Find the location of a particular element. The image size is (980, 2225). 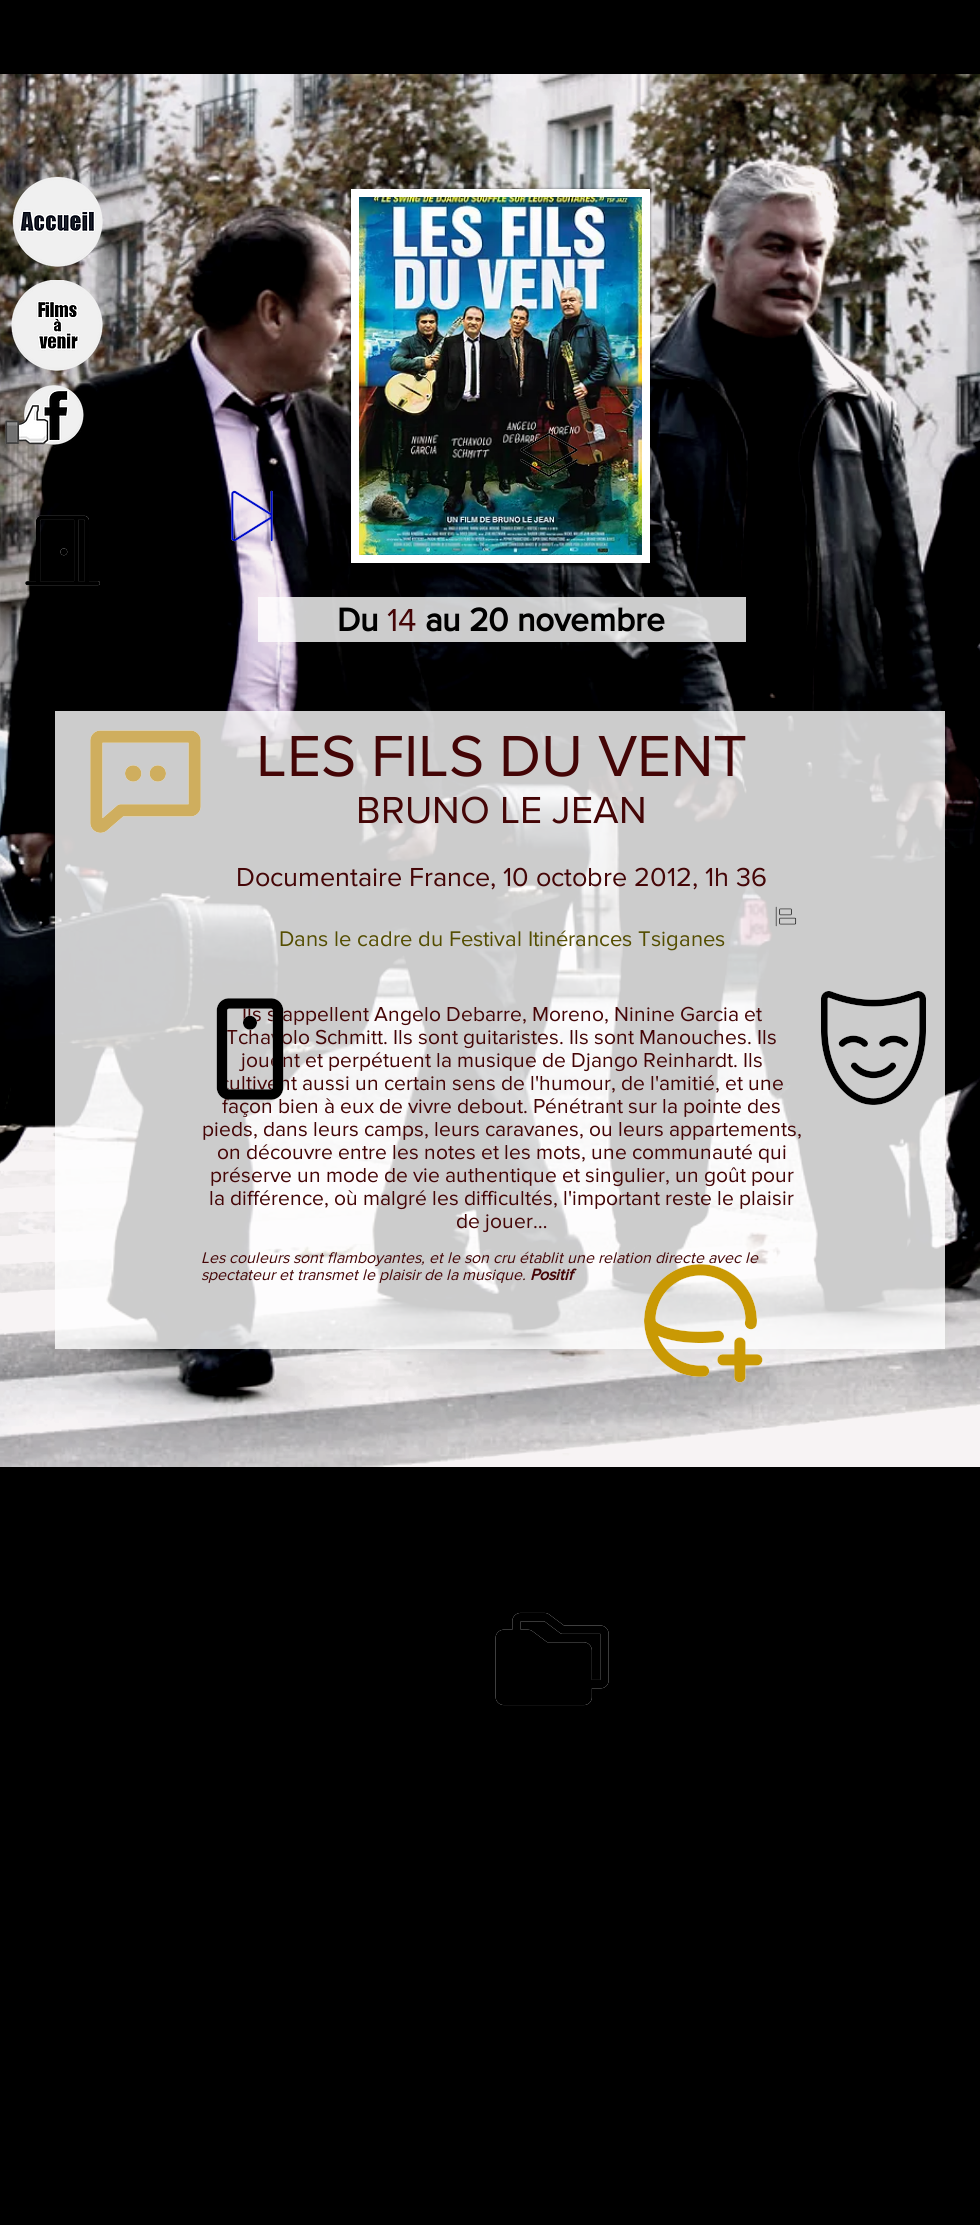

access device camera through mobile app is located at coordinates (250, 1049).